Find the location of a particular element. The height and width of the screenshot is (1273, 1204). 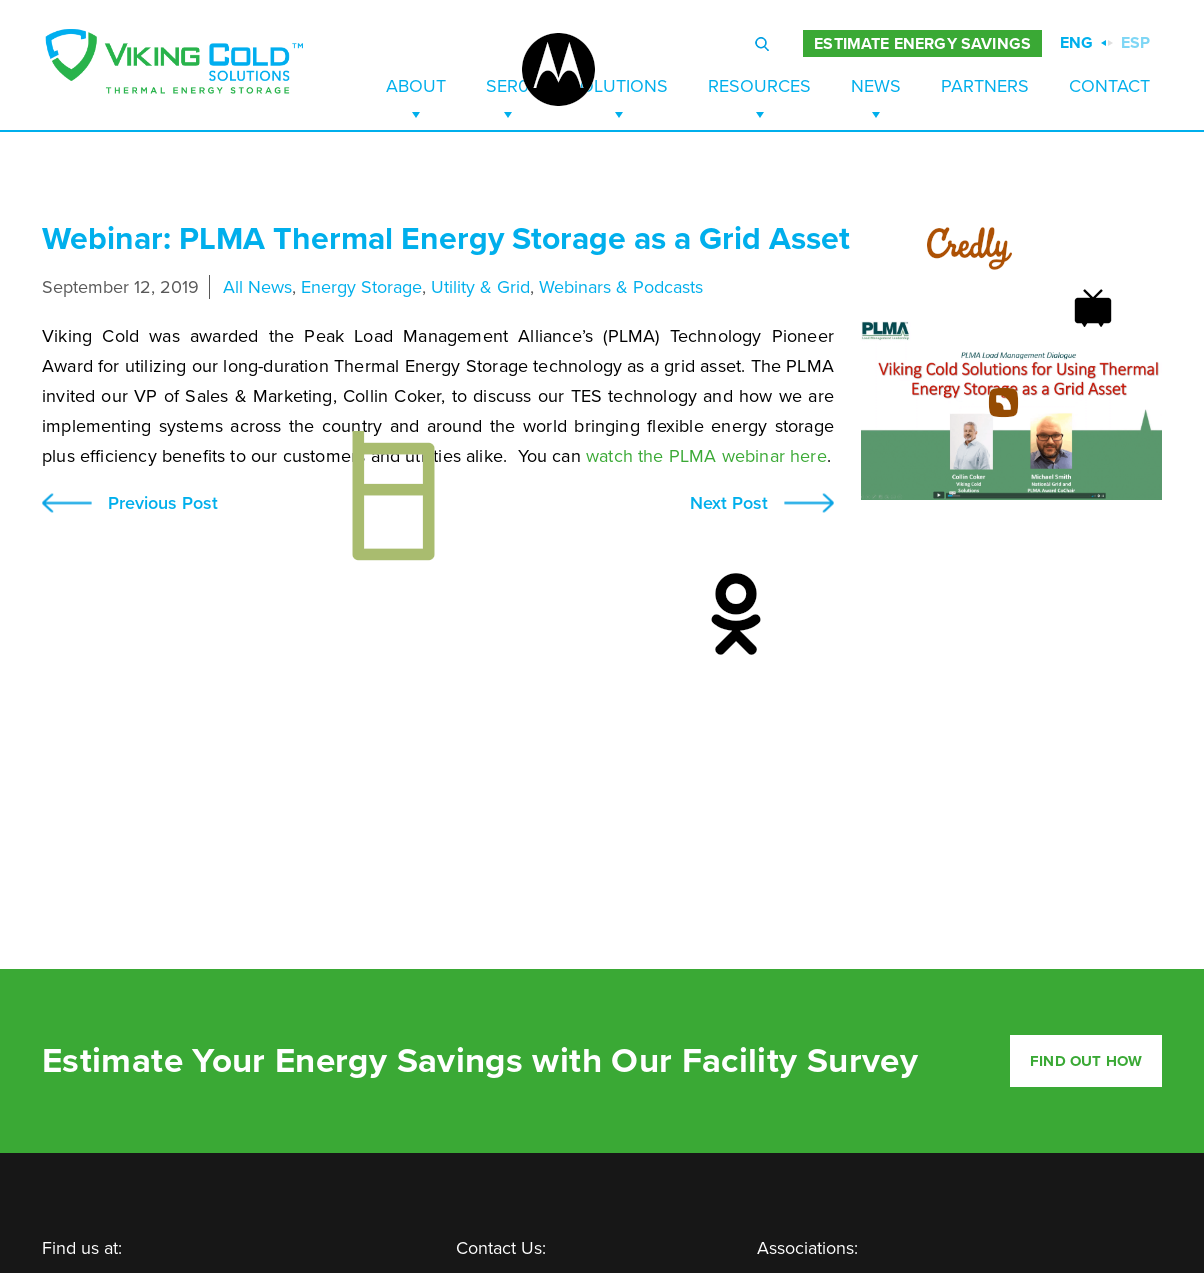

access mobile device settings is located at coordinates (393, 501).